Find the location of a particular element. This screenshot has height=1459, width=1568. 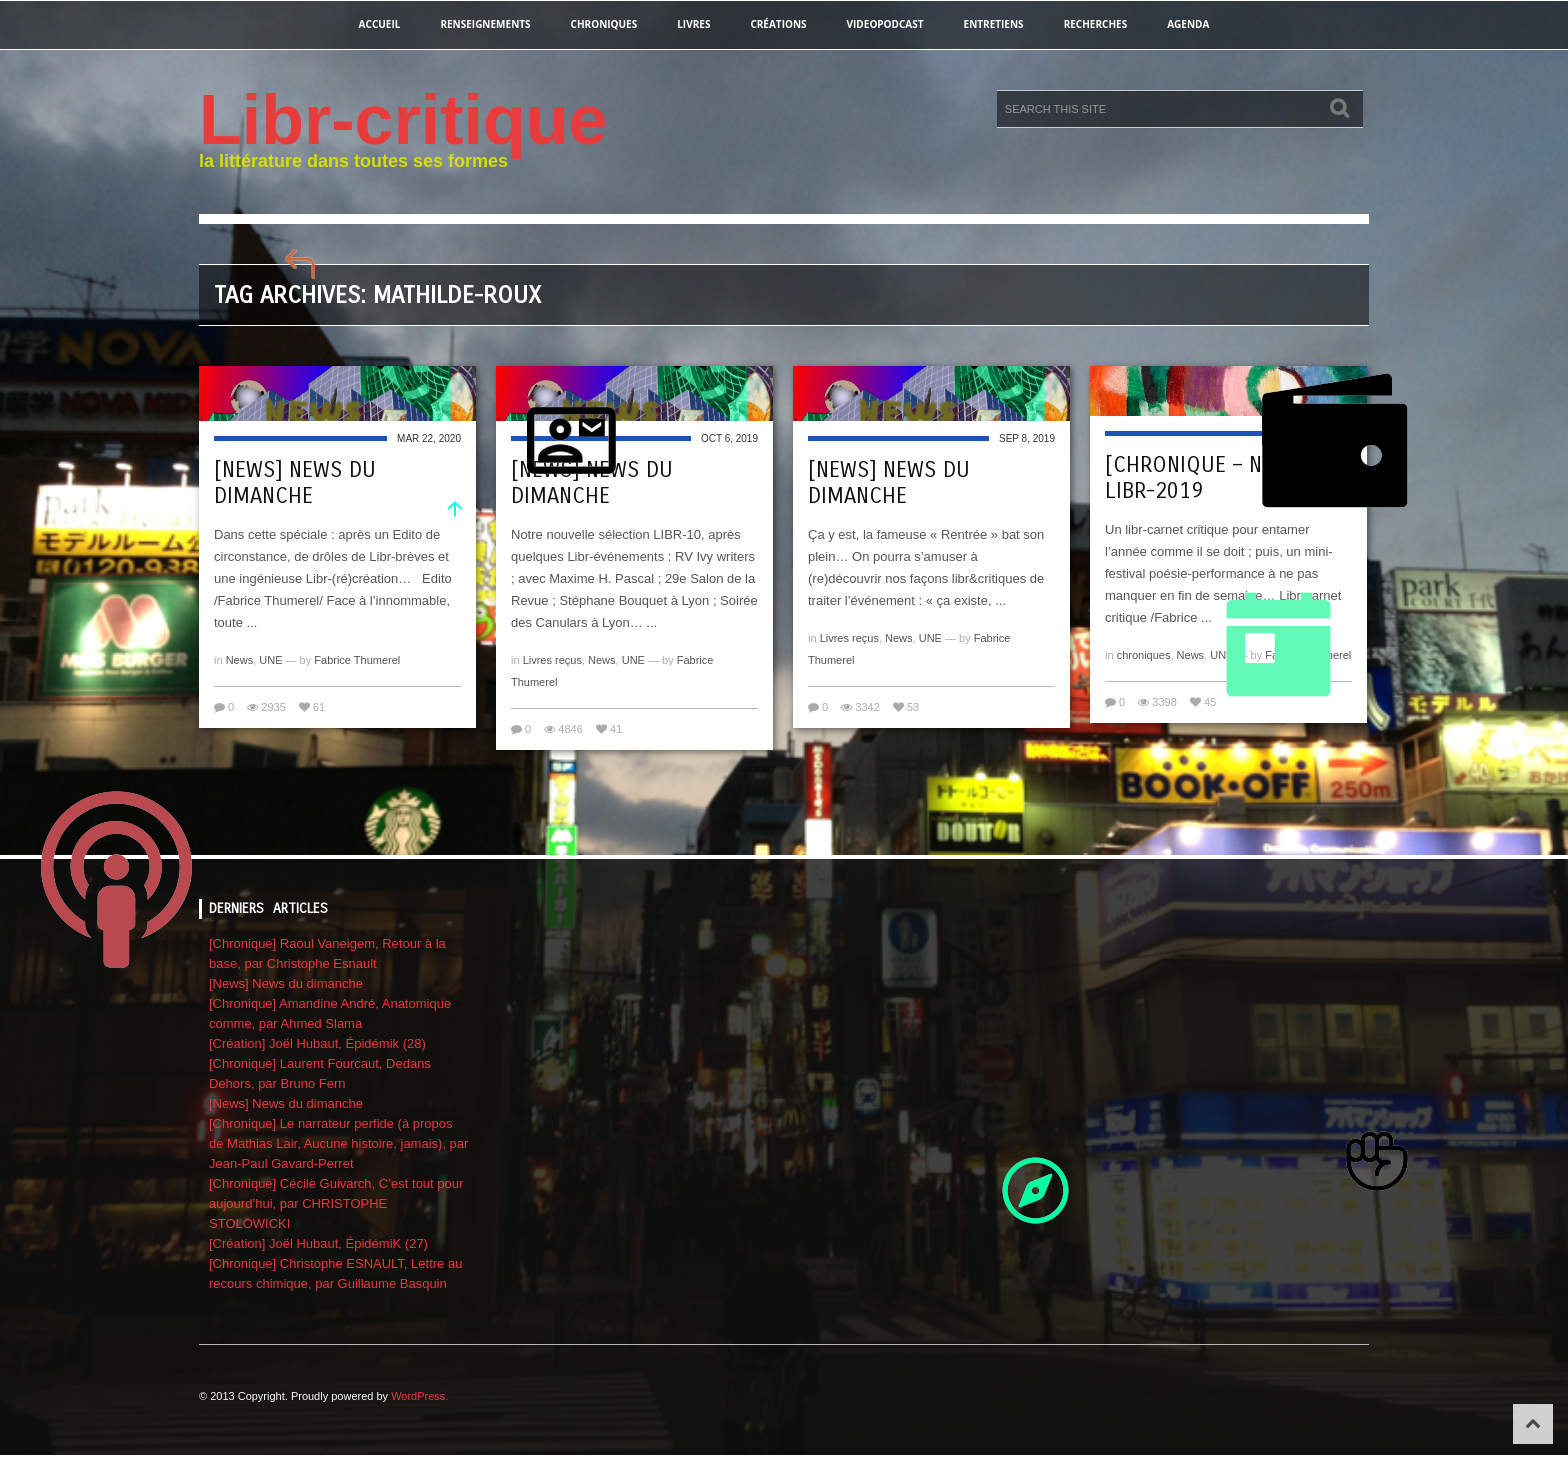

access navigation or direction features is located at coordinates (1035, 1190).